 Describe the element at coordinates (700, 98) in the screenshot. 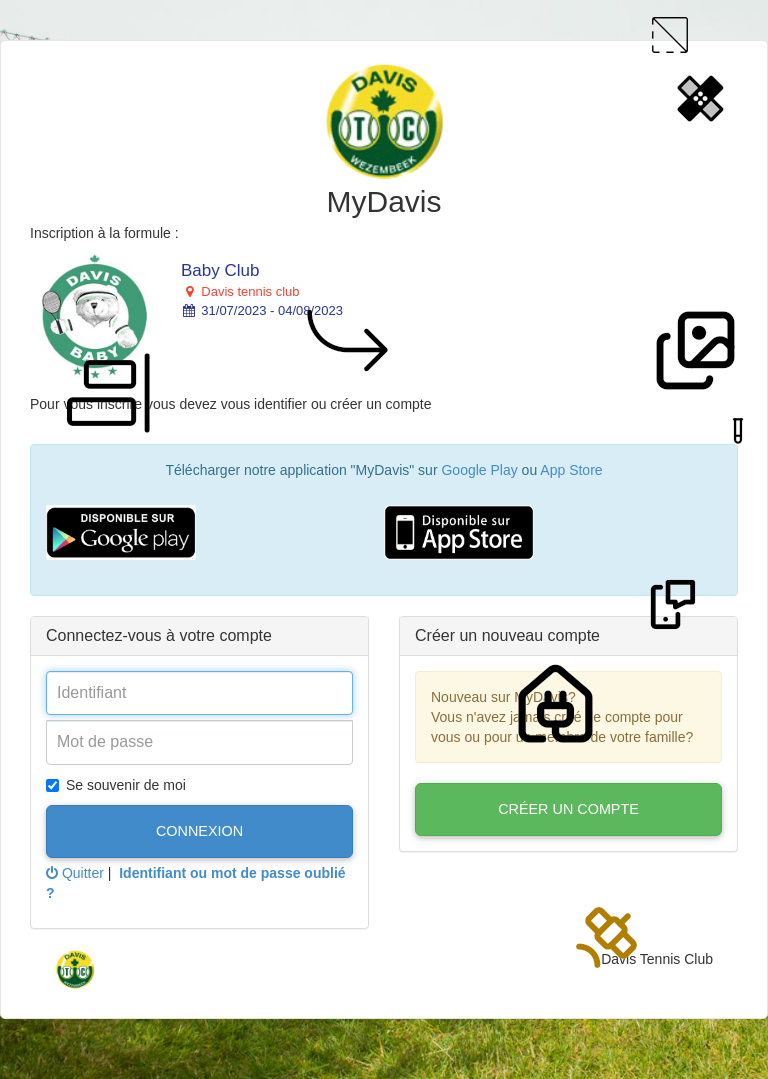

I see `apply healing or repair tool to image` at that location.